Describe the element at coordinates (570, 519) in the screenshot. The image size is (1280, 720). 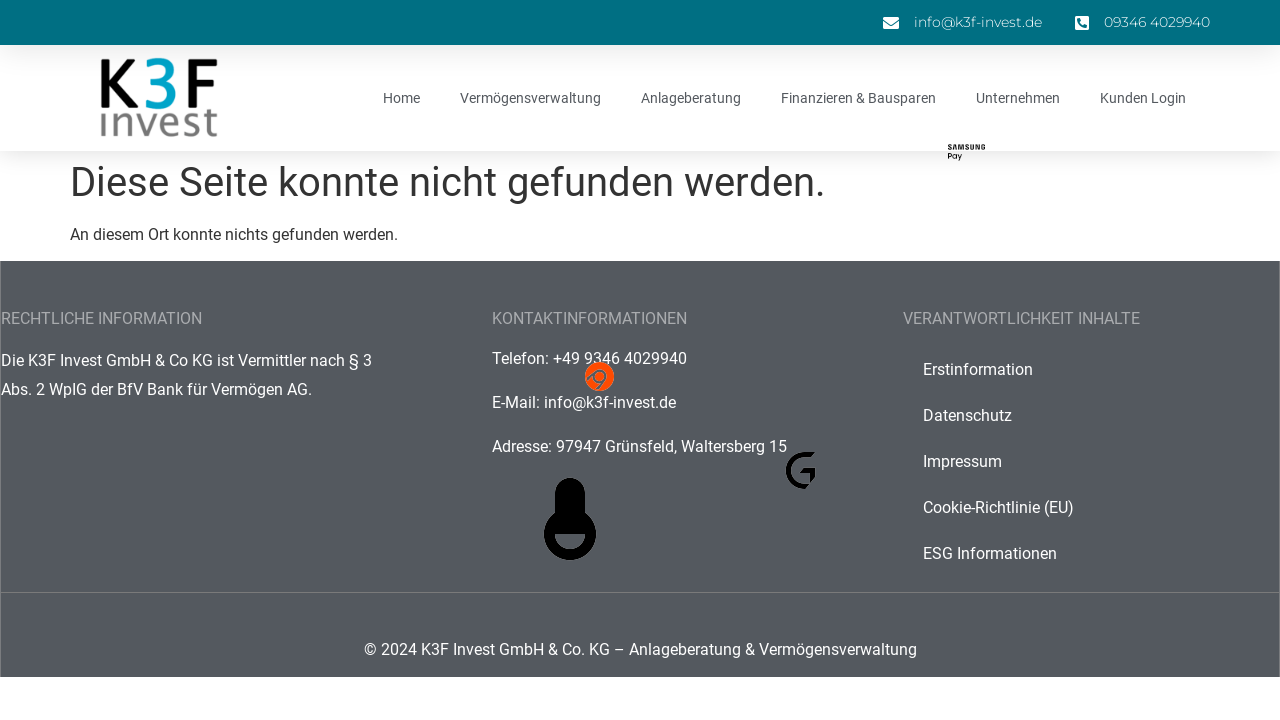
I see `indicates low or cold temperature` at that location.